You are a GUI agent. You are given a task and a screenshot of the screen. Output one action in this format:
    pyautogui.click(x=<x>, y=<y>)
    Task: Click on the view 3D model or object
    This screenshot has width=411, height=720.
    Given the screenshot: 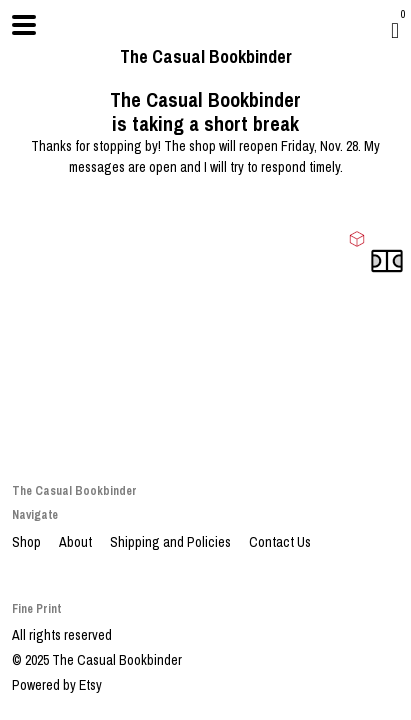 What is the action you would take?
    pyautogui.click(x=357, y=239)
    